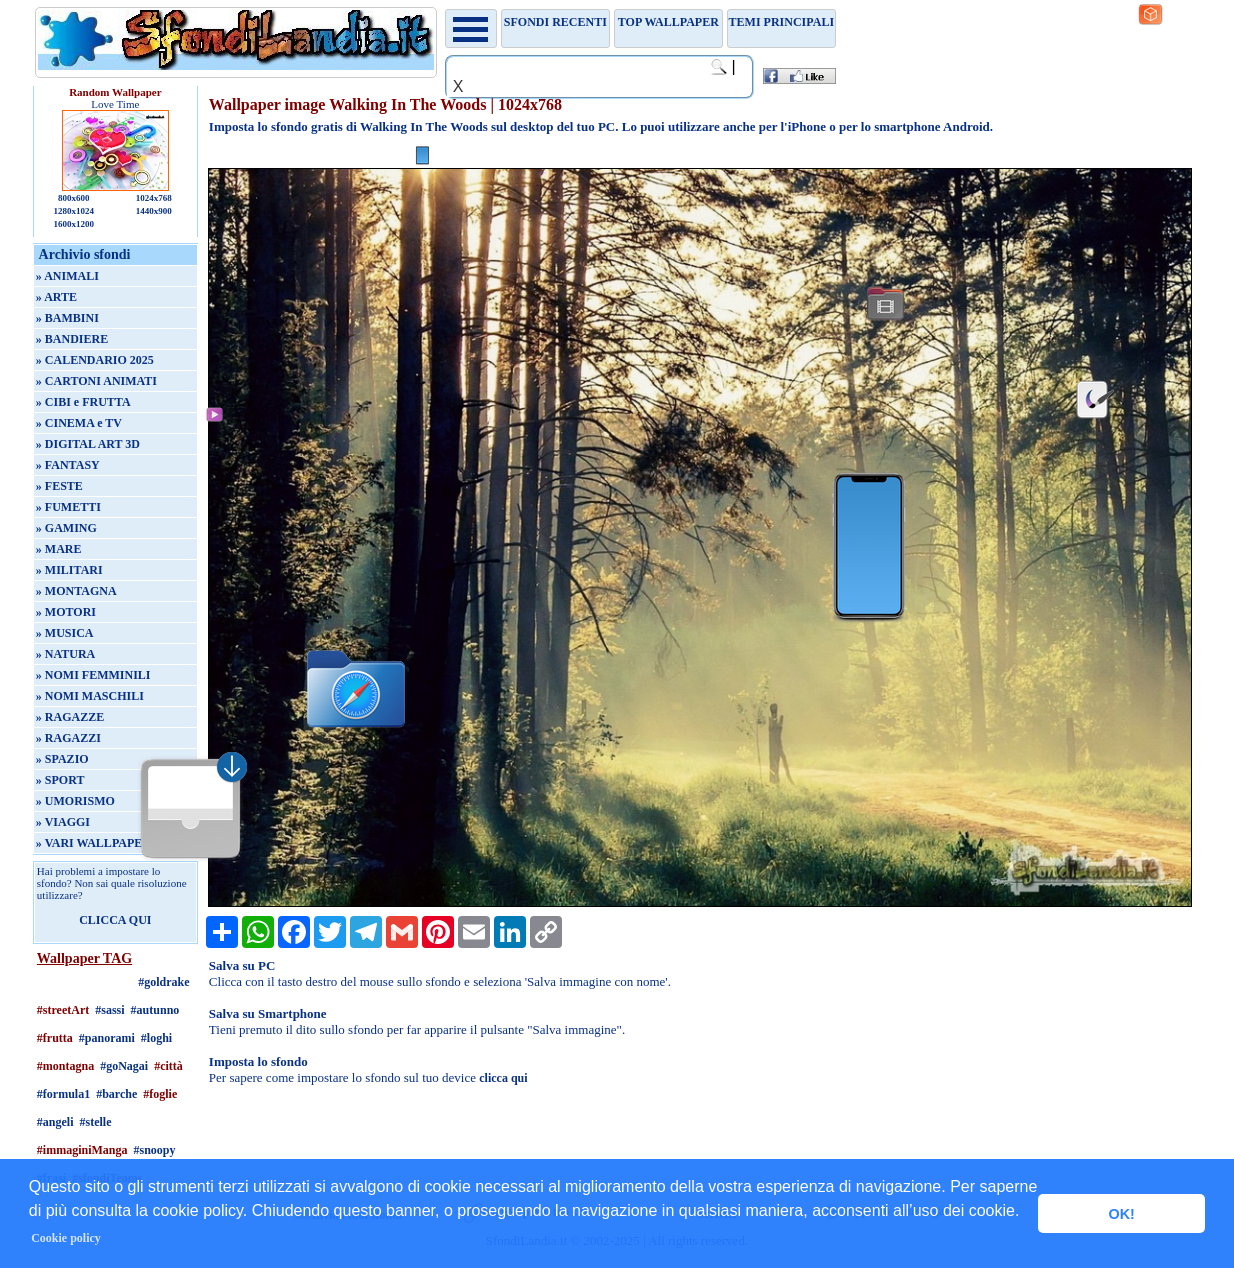  Describe the element at coordinates (214, 414) in the screenshot. I see `open celluloid media player` at that location.